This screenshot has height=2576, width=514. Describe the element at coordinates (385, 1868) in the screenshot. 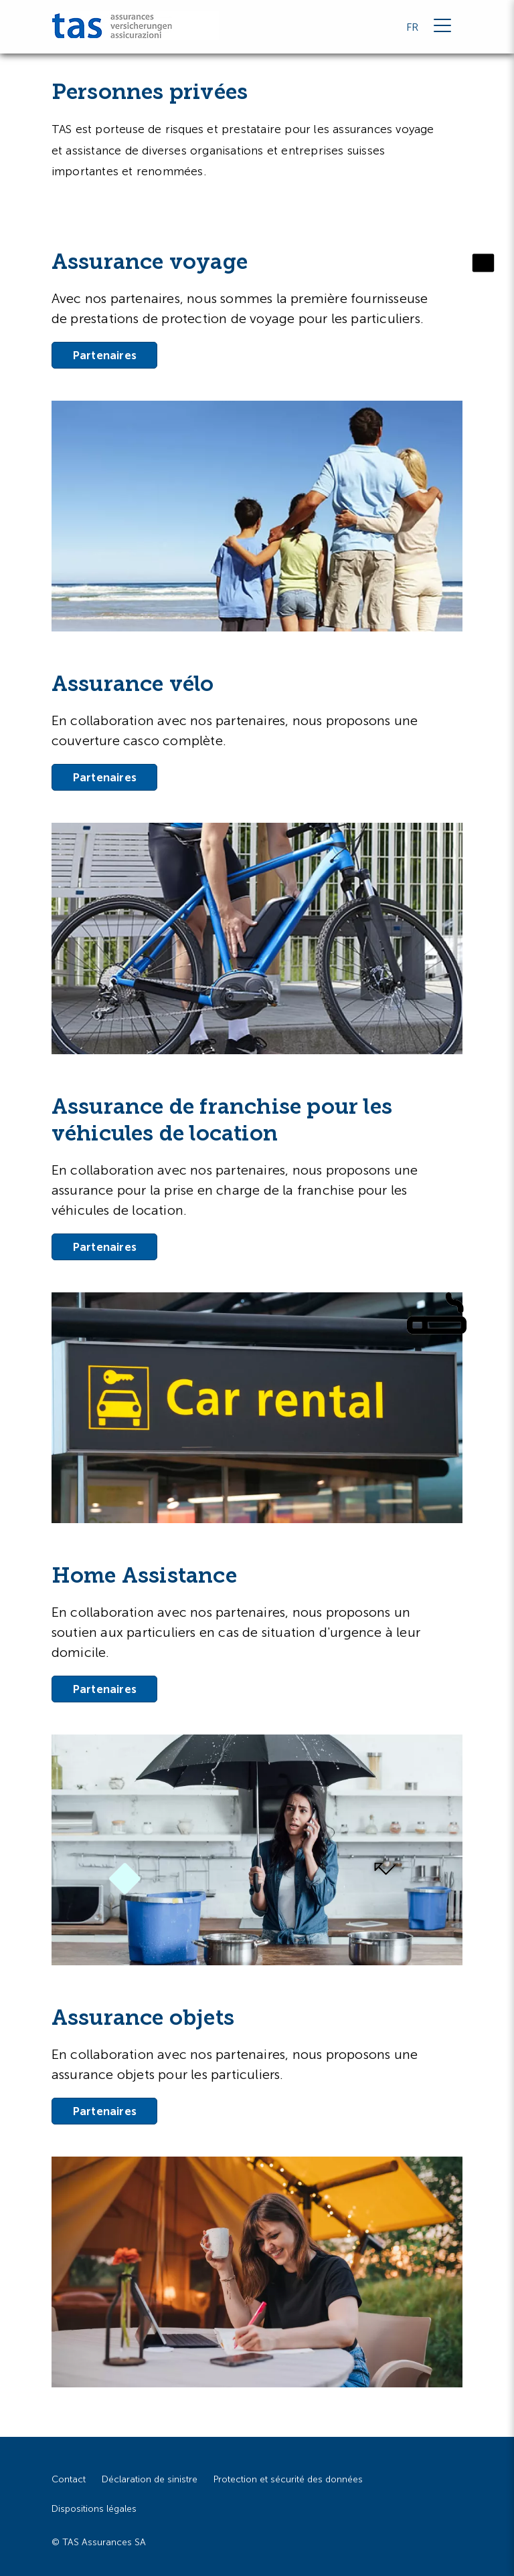

I see `go back or return to previous step` at that location.